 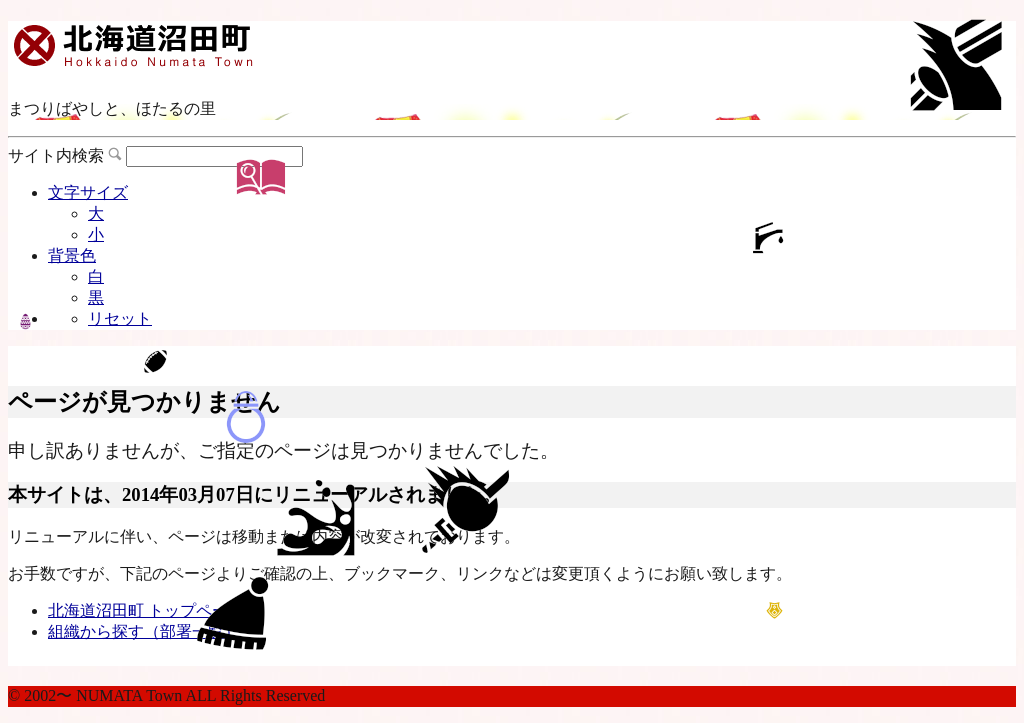 What do you see at coordinates (956, 65) in the screenshot?
I see `split wood or gather firewood in a crafting game` at bounding box center [956, 65].